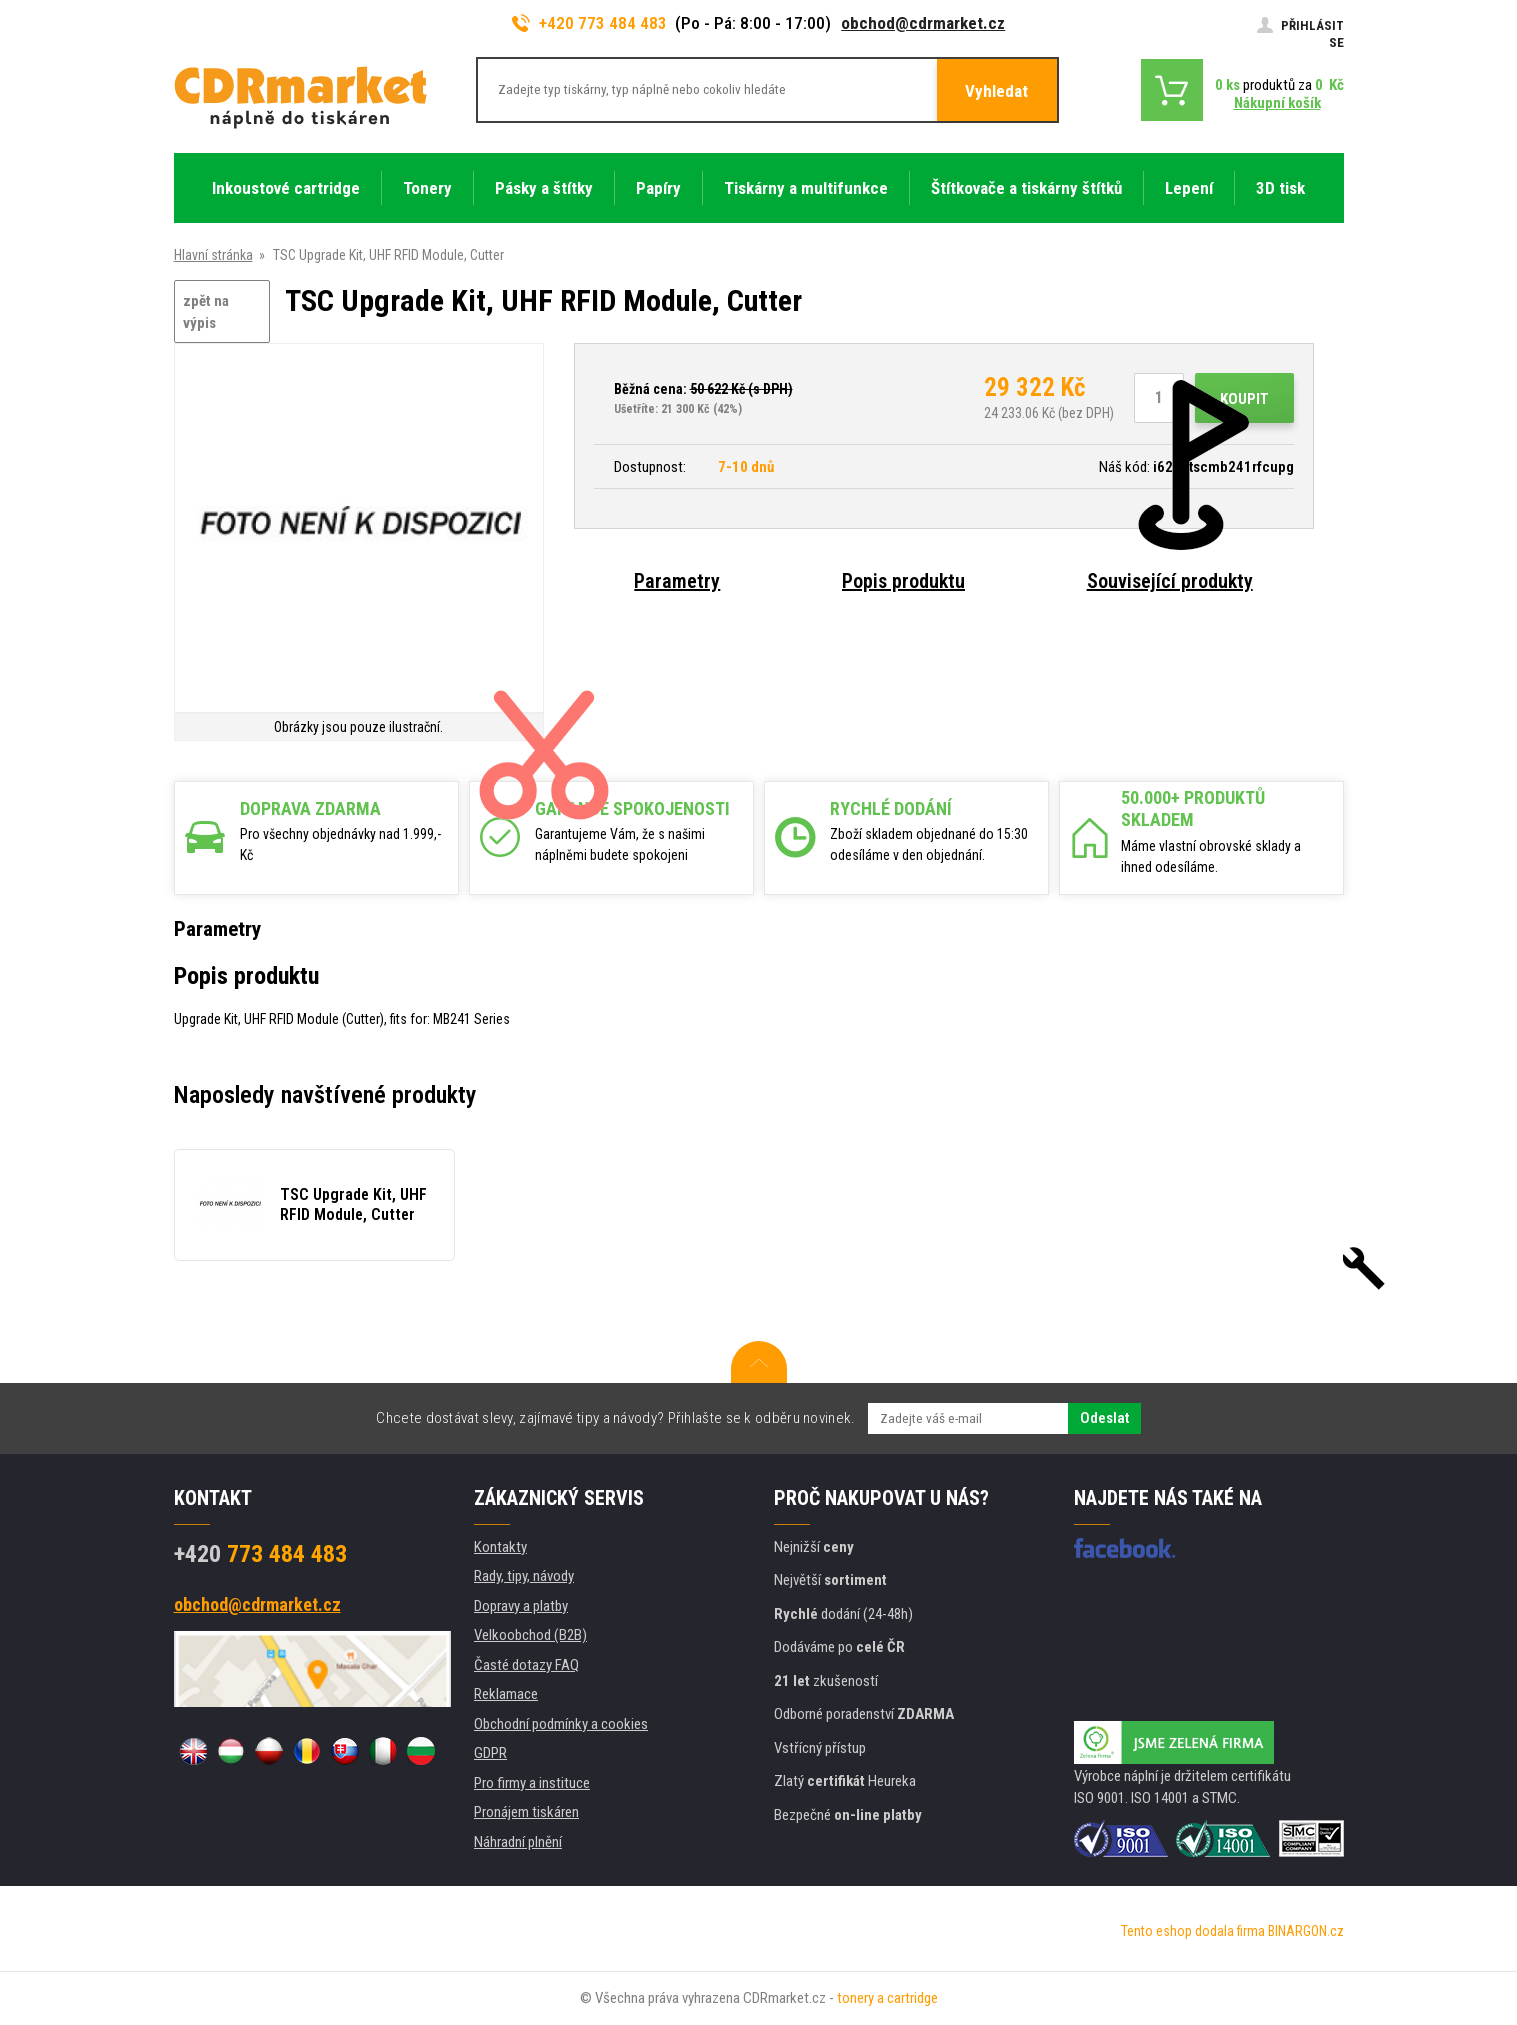 The width and height of the screenshot is (1517, 2025). What do you see at coordinates (1181, 465) in the screenshot?
I see `view golf course or club information` at bounding box center [1181, 465].